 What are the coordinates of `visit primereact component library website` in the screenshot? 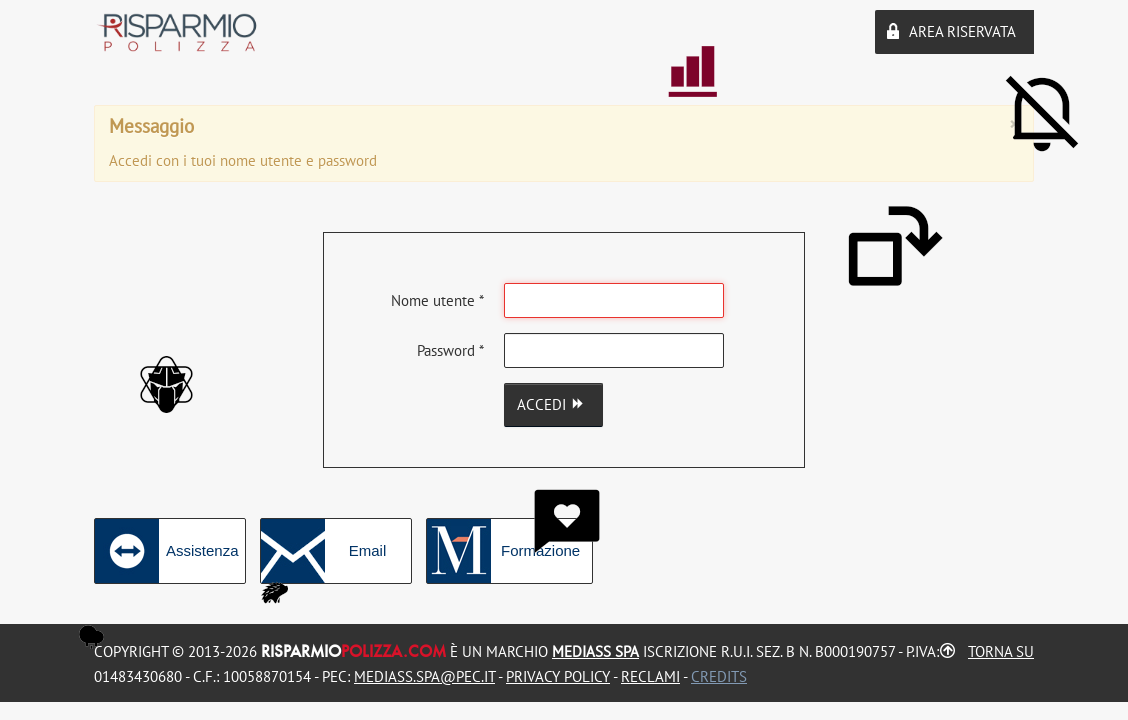 It's located at (166, 384).